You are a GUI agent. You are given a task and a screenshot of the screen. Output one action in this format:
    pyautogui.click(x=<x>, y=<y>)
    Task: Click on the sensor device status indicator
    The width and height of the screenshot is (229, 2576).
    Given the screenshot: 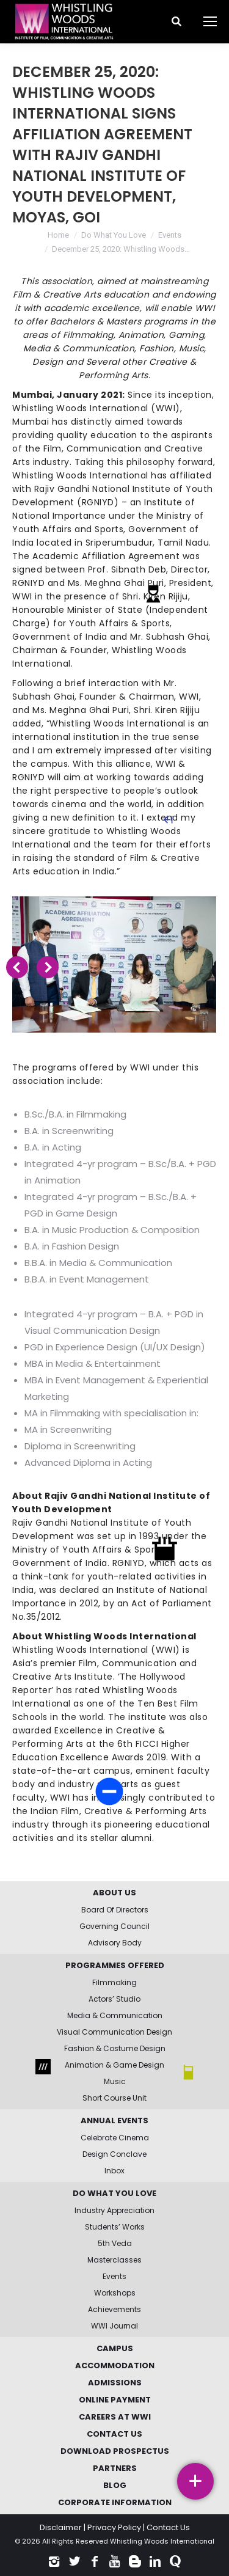 What is the action you would take?
    pyautogui.click(x=164, y=1549)
    